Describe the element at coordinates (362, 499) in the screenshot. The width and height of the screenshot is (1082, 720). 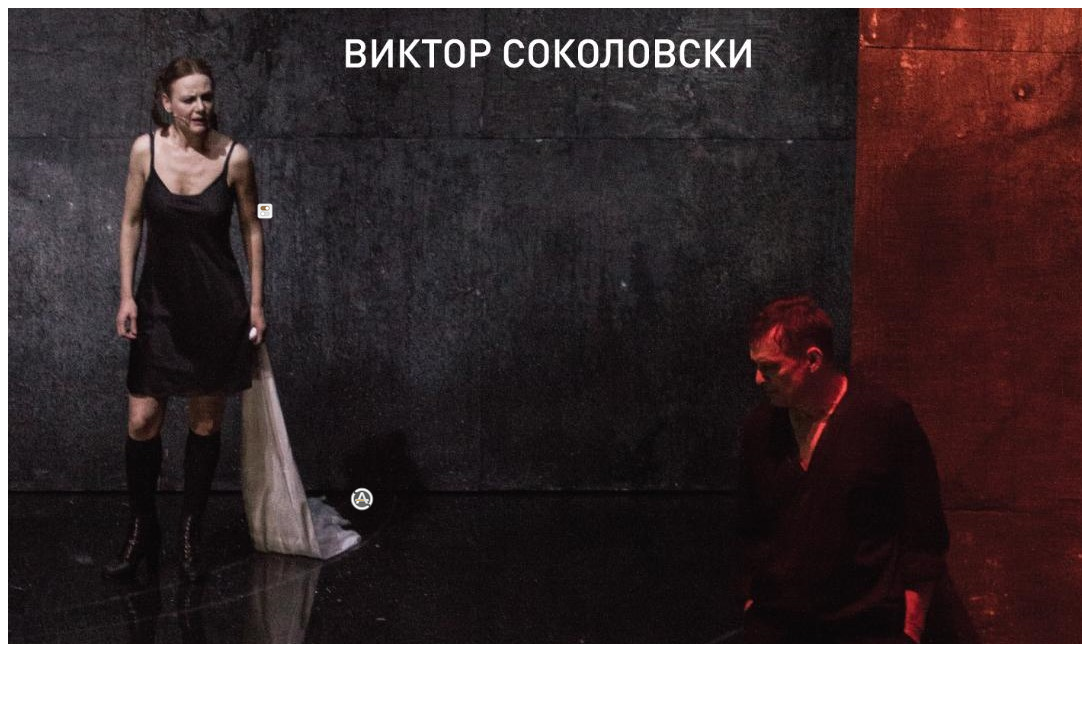
I see `check for available software updates` at that location.